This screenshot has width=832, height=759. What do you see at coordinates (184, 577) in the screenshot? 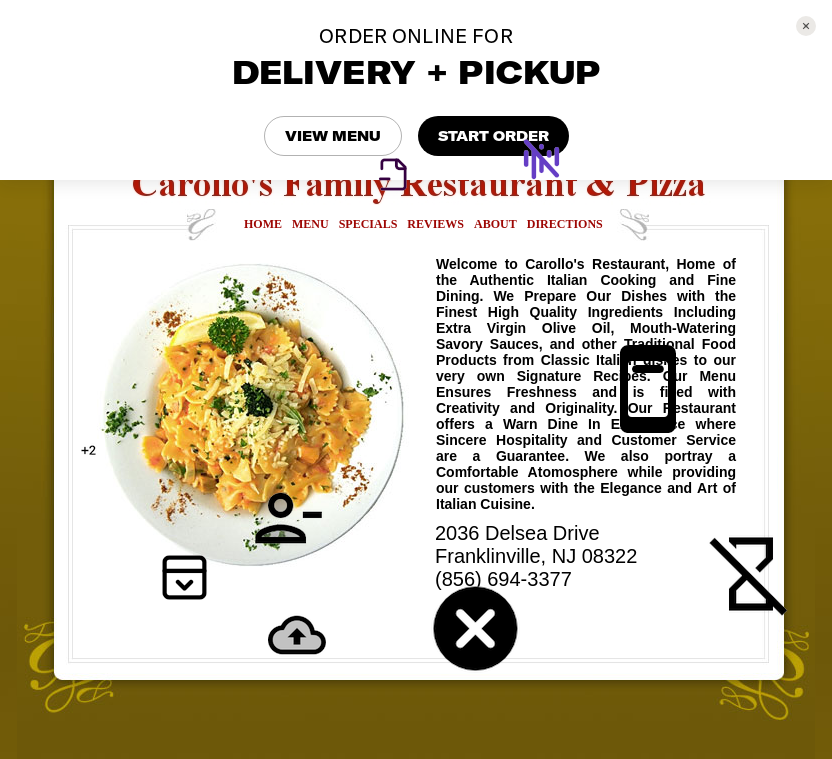
I see `collapse the top panel` at bounding box center [184, 577].